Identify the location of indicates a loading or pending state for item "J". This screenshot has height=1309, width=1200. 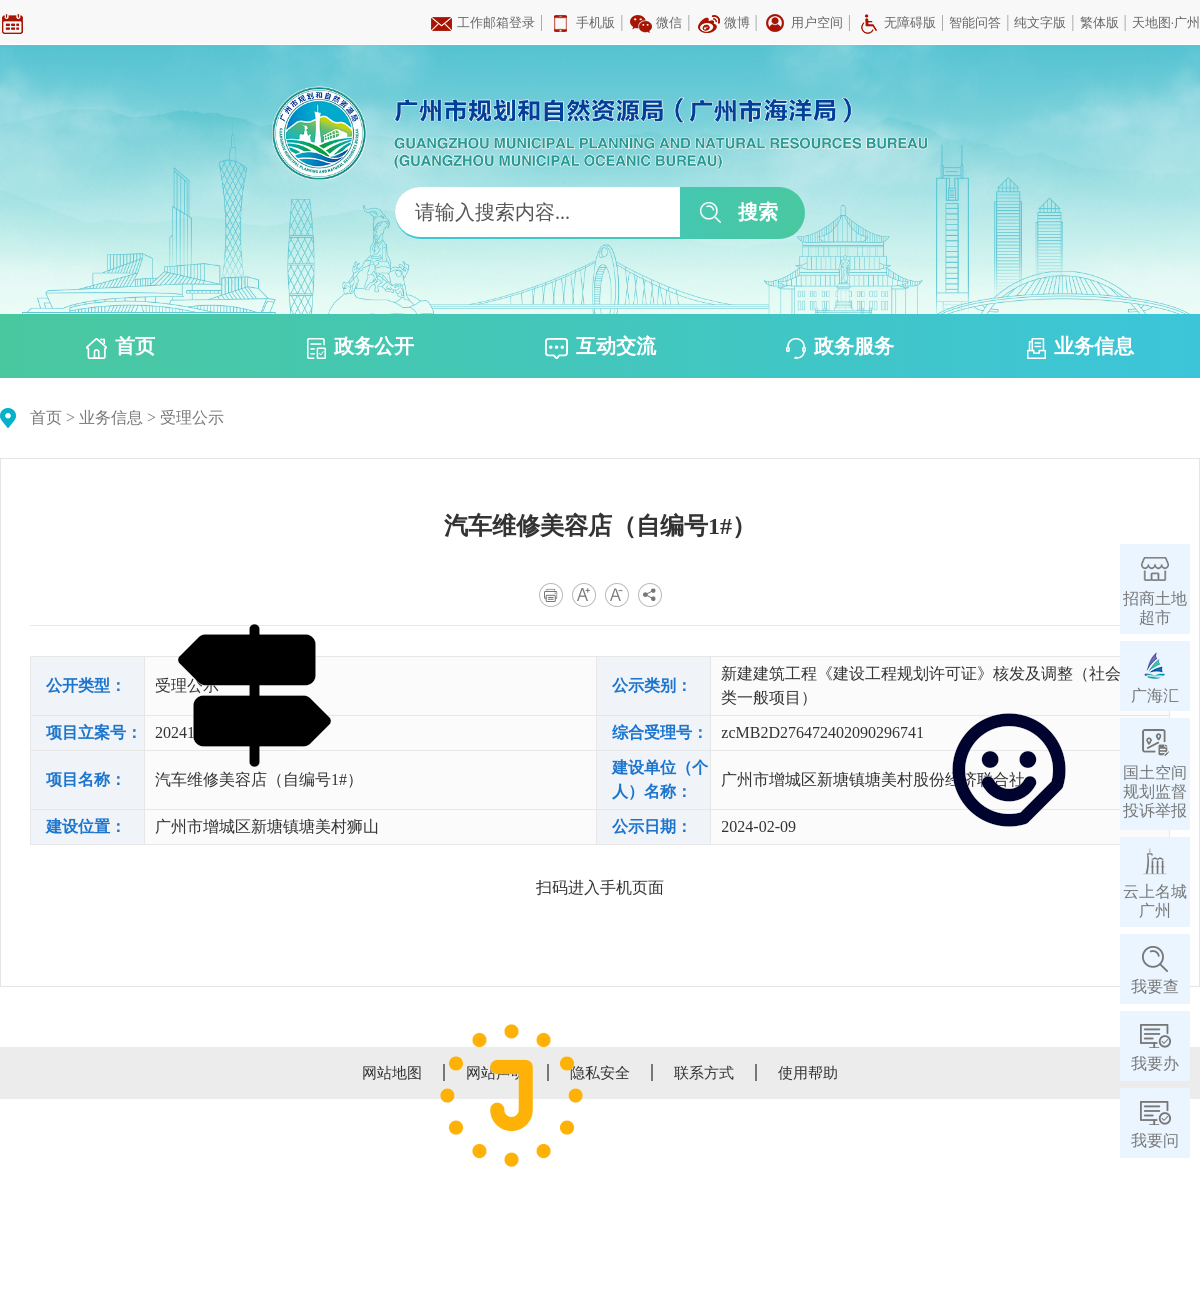
(511, 1095).